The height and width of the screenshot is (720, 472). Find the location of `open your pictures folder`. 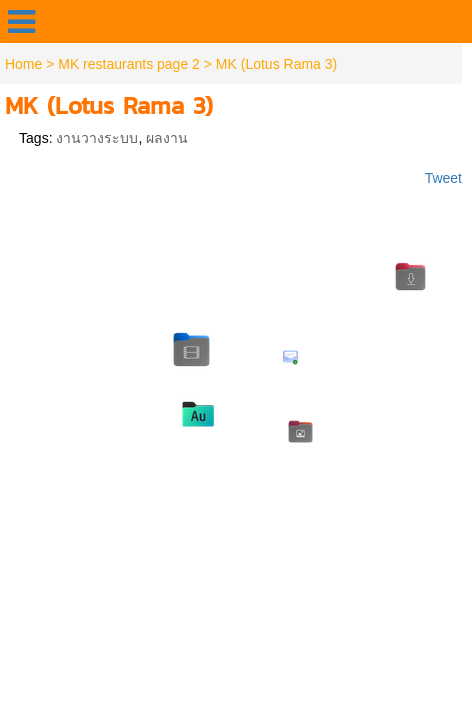

open your pictures folder is located at coordinates (300, 431).